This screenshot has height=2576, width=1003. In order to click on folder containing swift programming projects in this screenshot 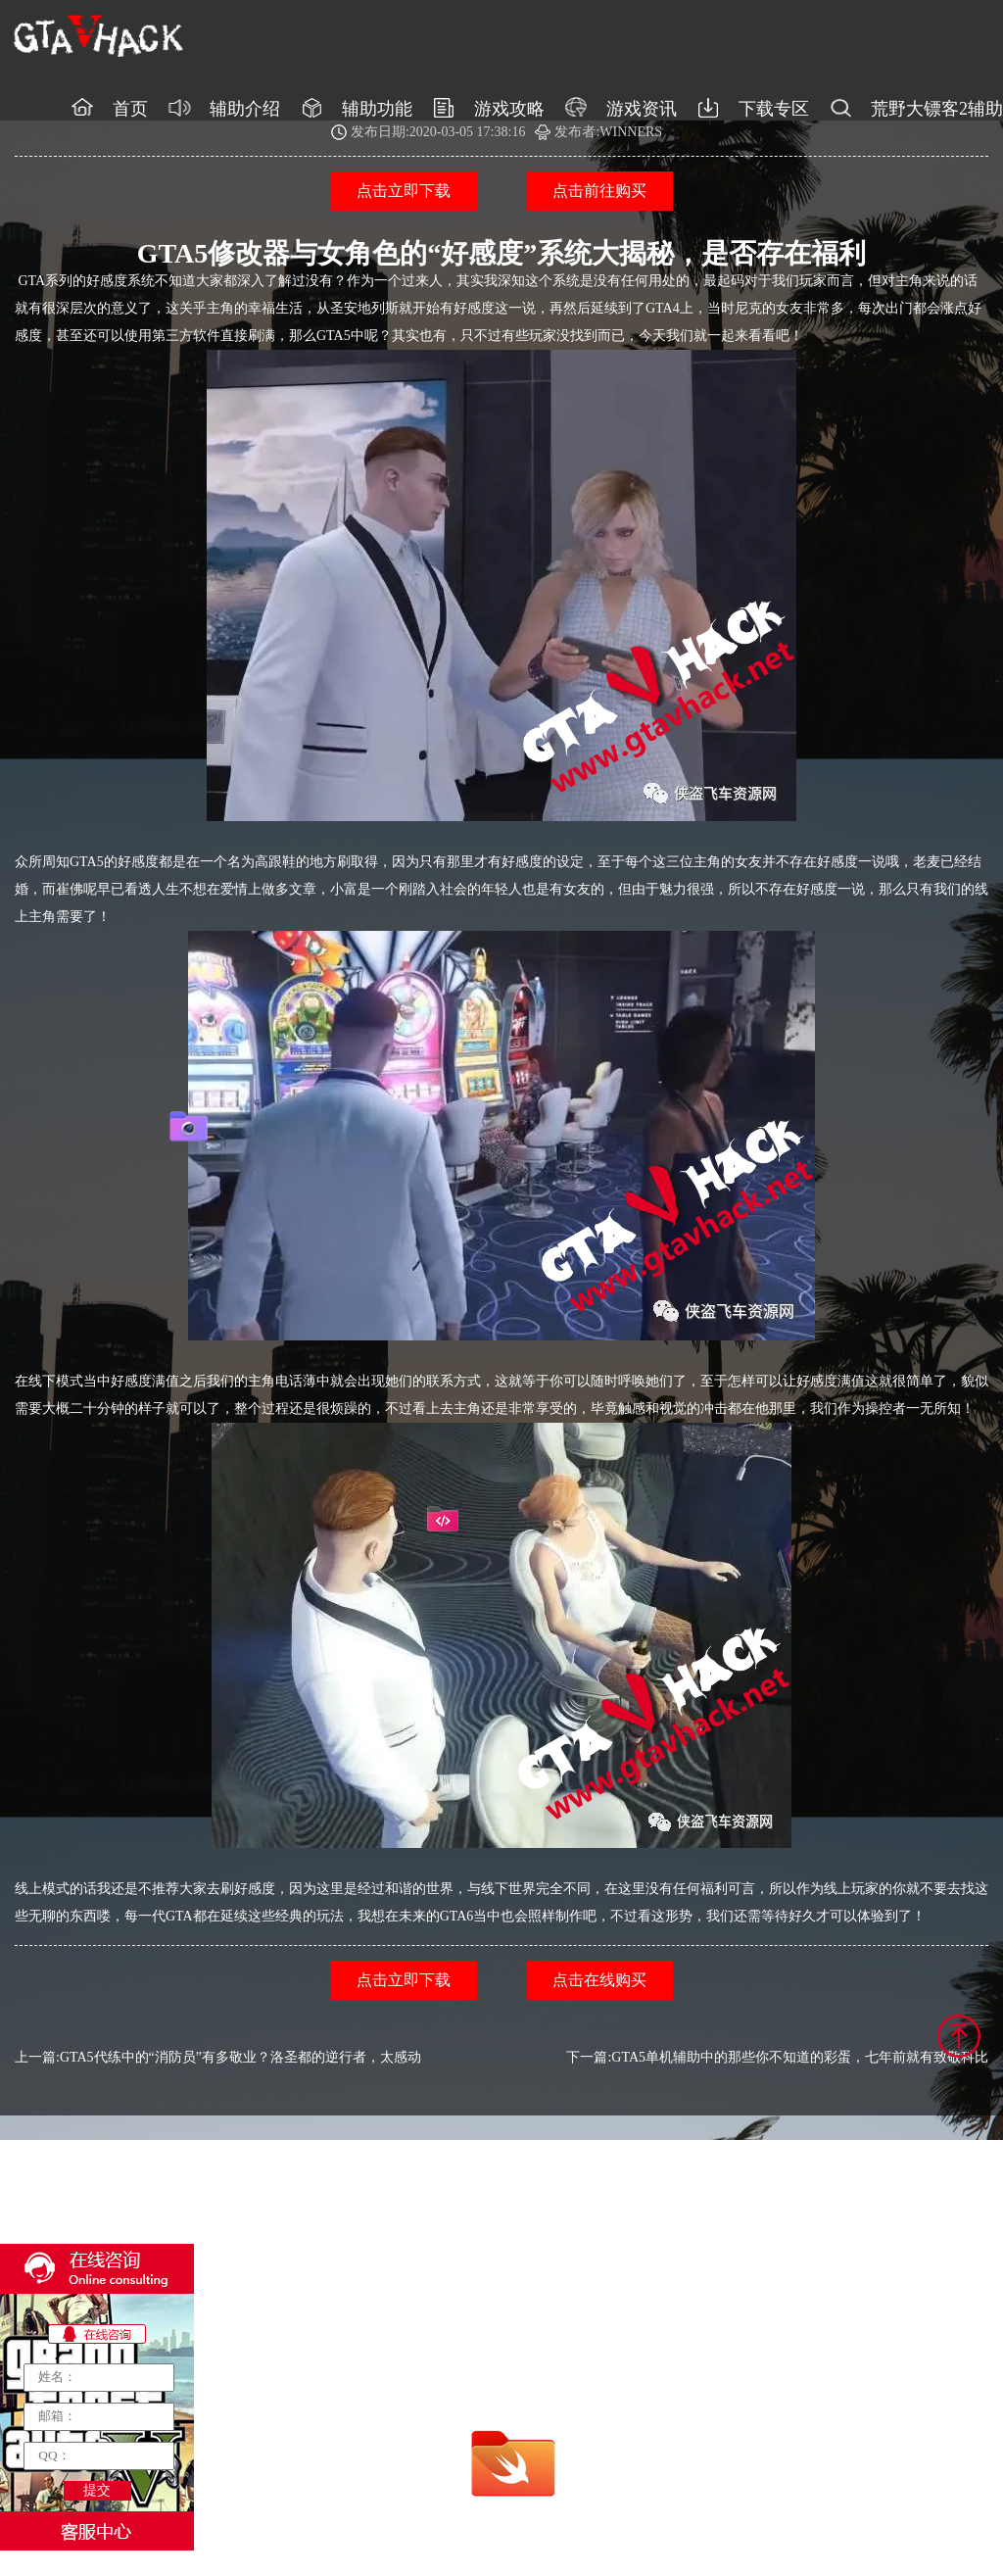, I will do `click(512, 2465)`.